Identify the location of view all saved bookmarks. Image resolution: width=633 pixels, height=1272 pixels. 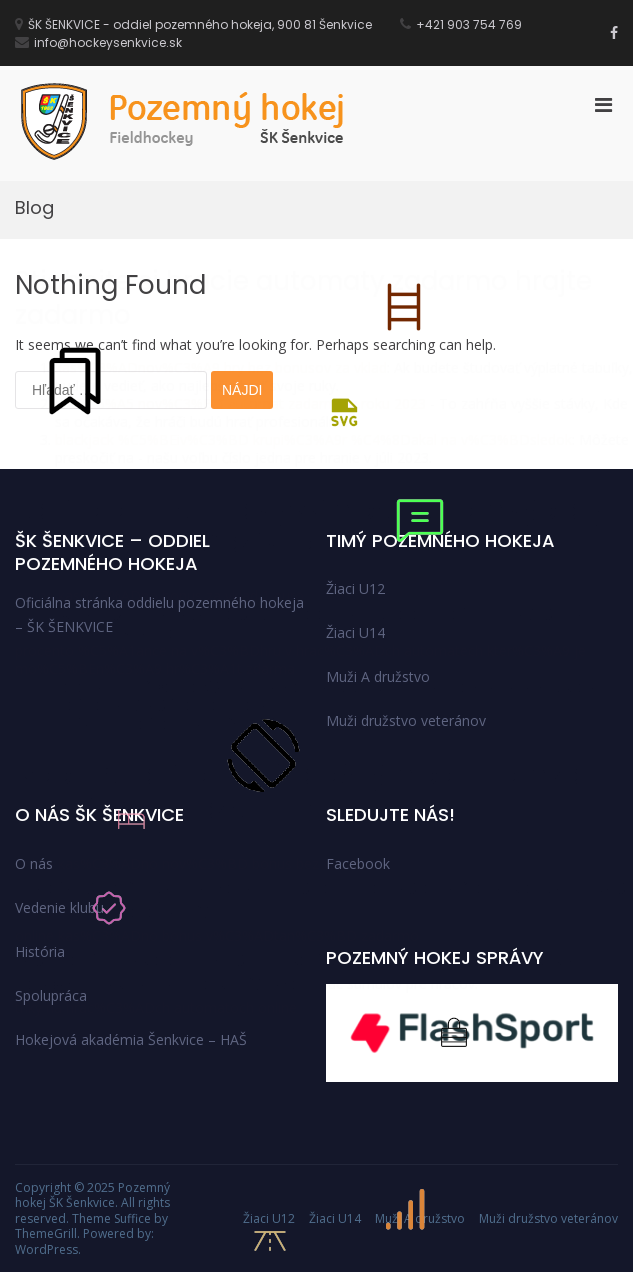
(75, 381).